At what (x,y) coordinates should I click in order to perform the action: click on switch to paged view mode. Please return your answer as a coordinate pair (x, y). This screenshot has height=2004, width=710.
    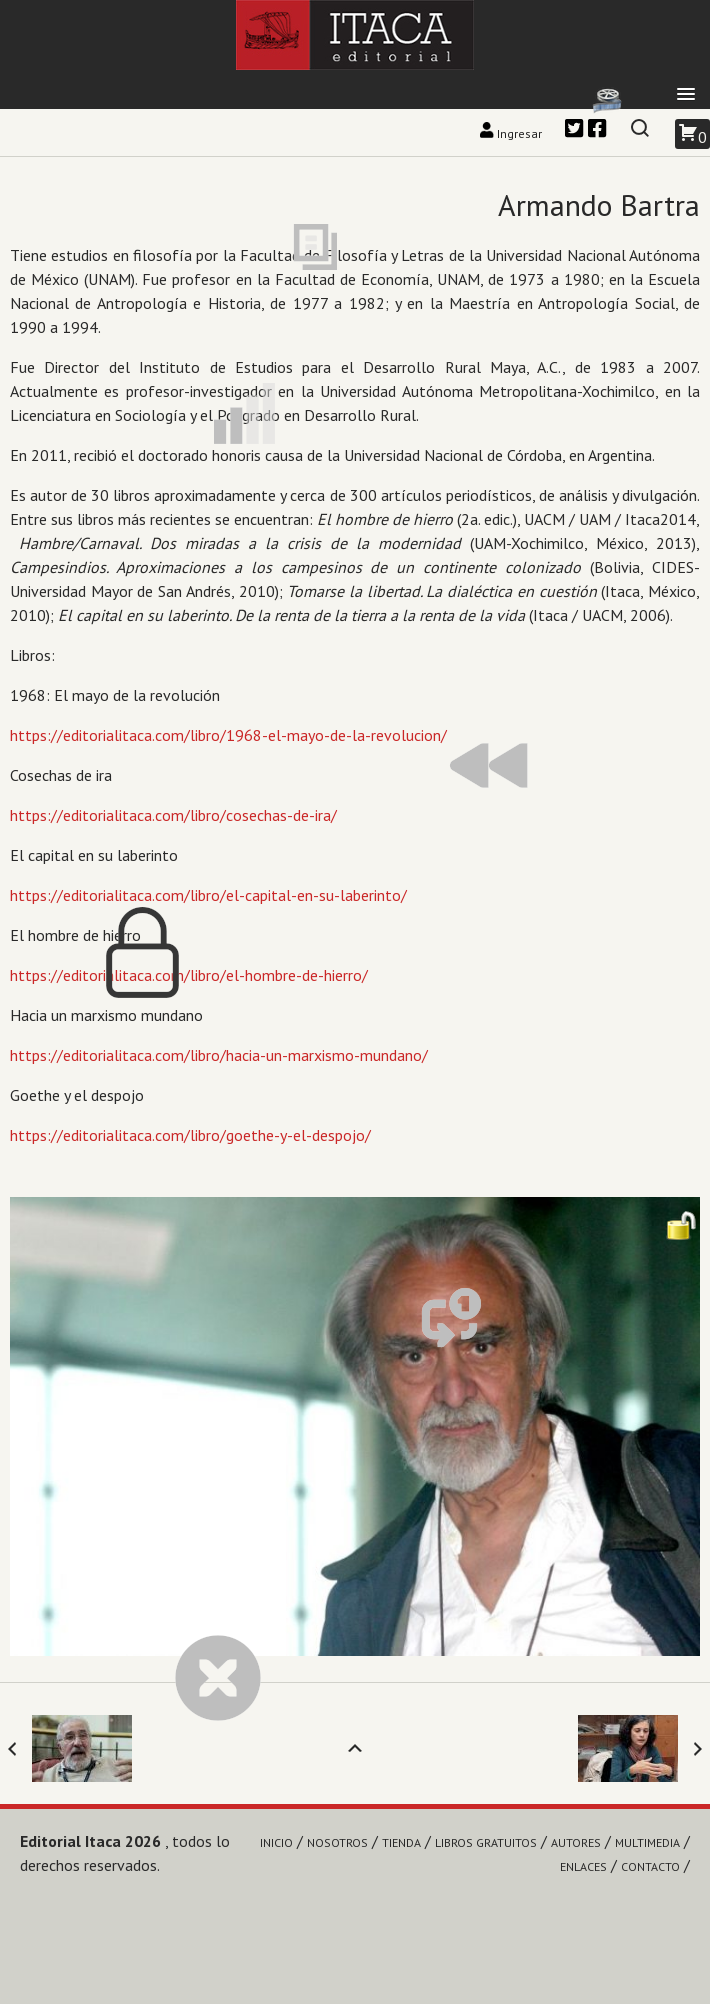
    Looking at the image, I should click on (314, 247).